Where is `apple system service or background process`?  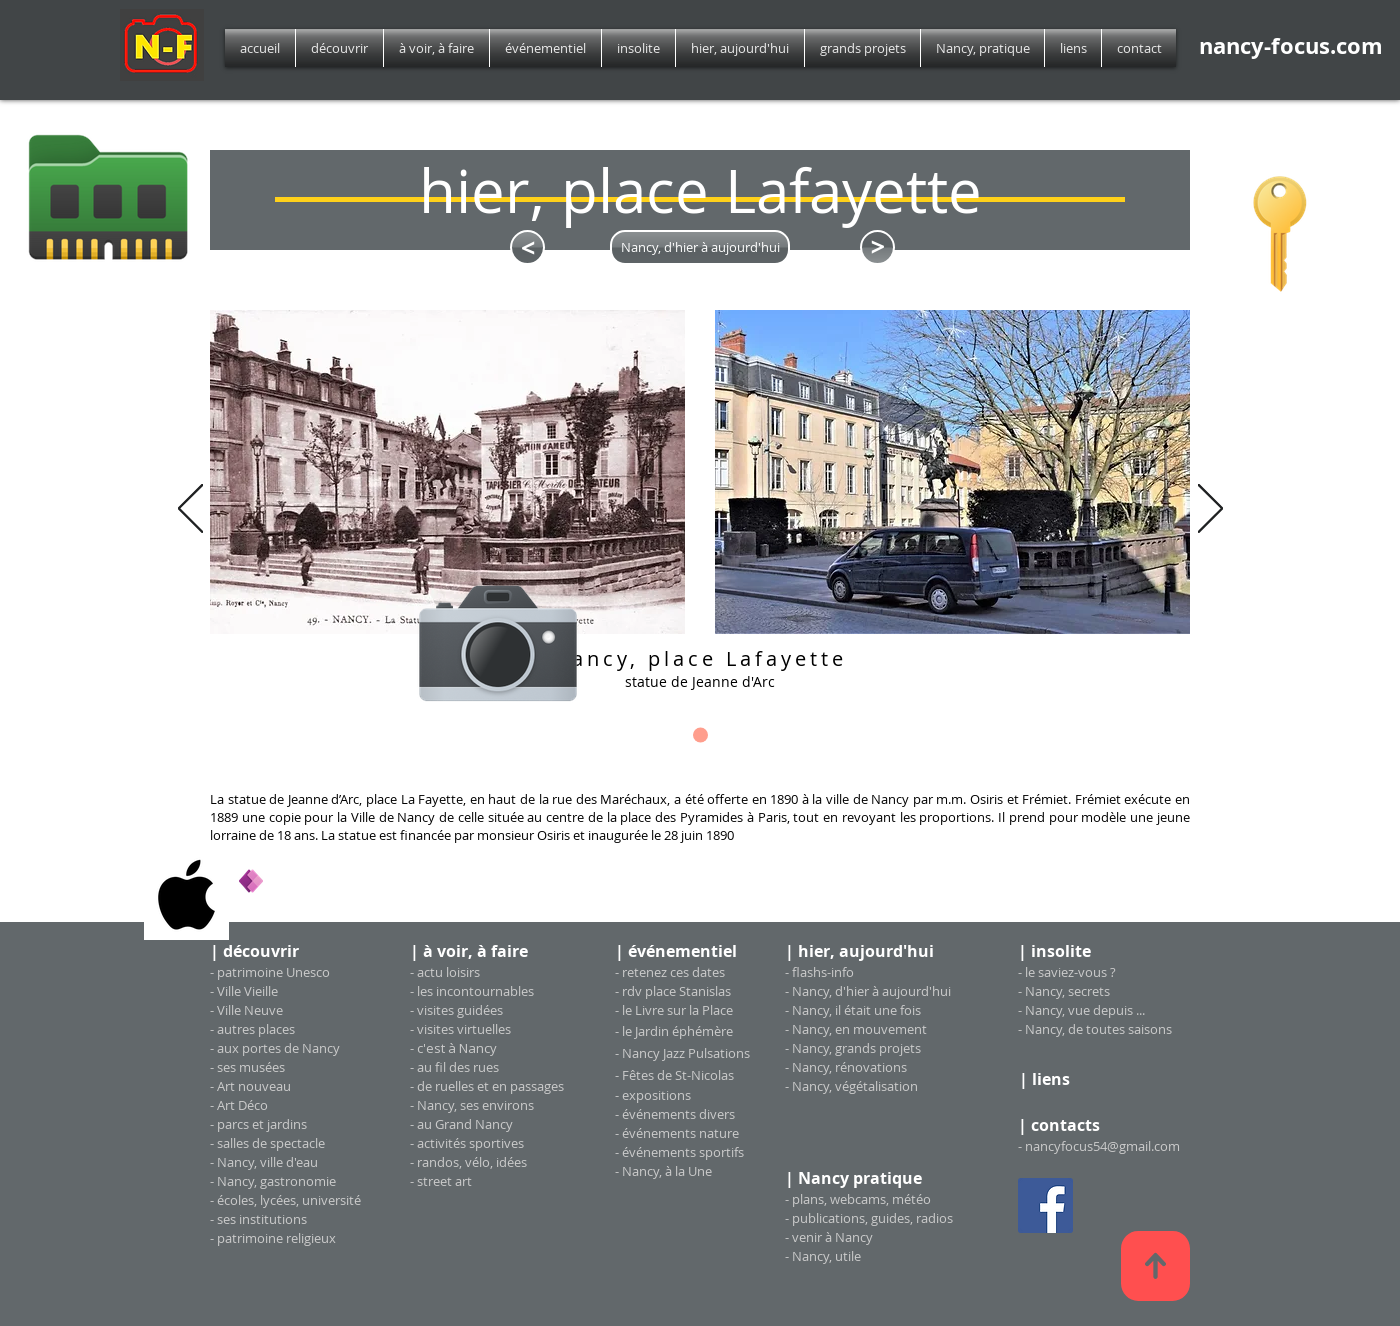 apple system service or background process is located at coordinates (186, 897).